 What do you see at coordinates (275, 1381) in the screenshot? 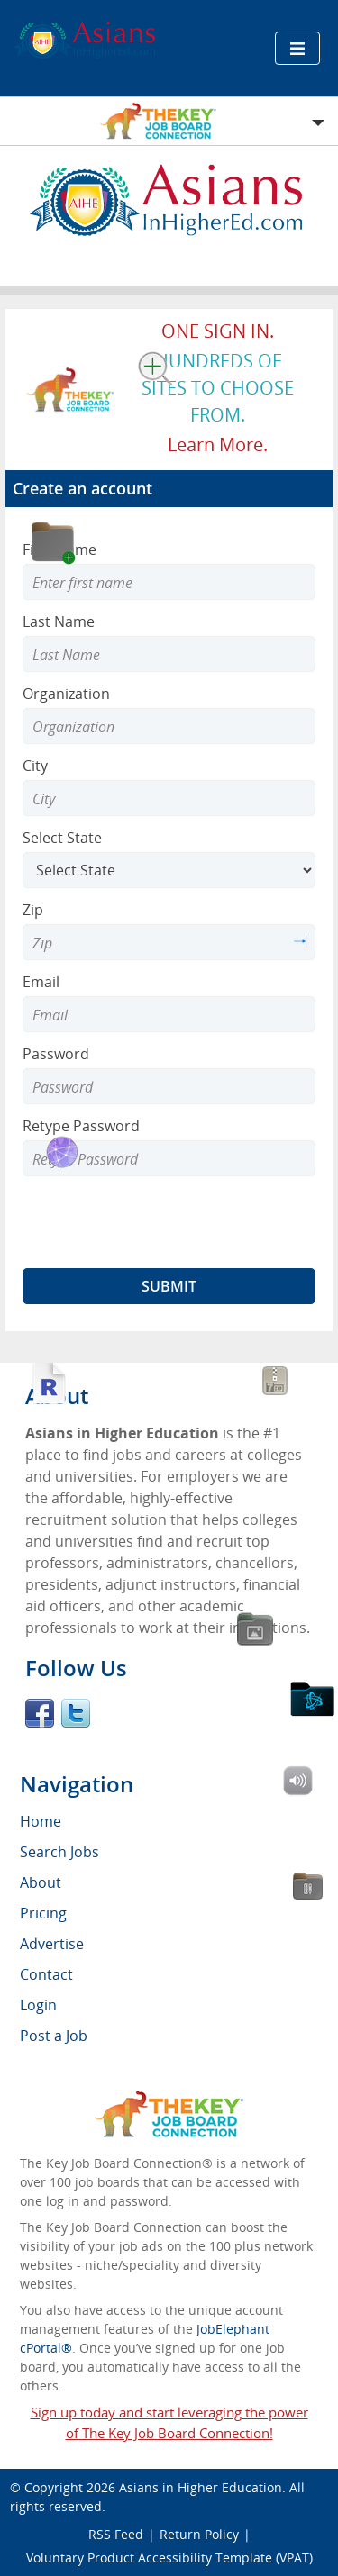
I see `a 7z compressed archive file` at bounding box center [275, 1381].